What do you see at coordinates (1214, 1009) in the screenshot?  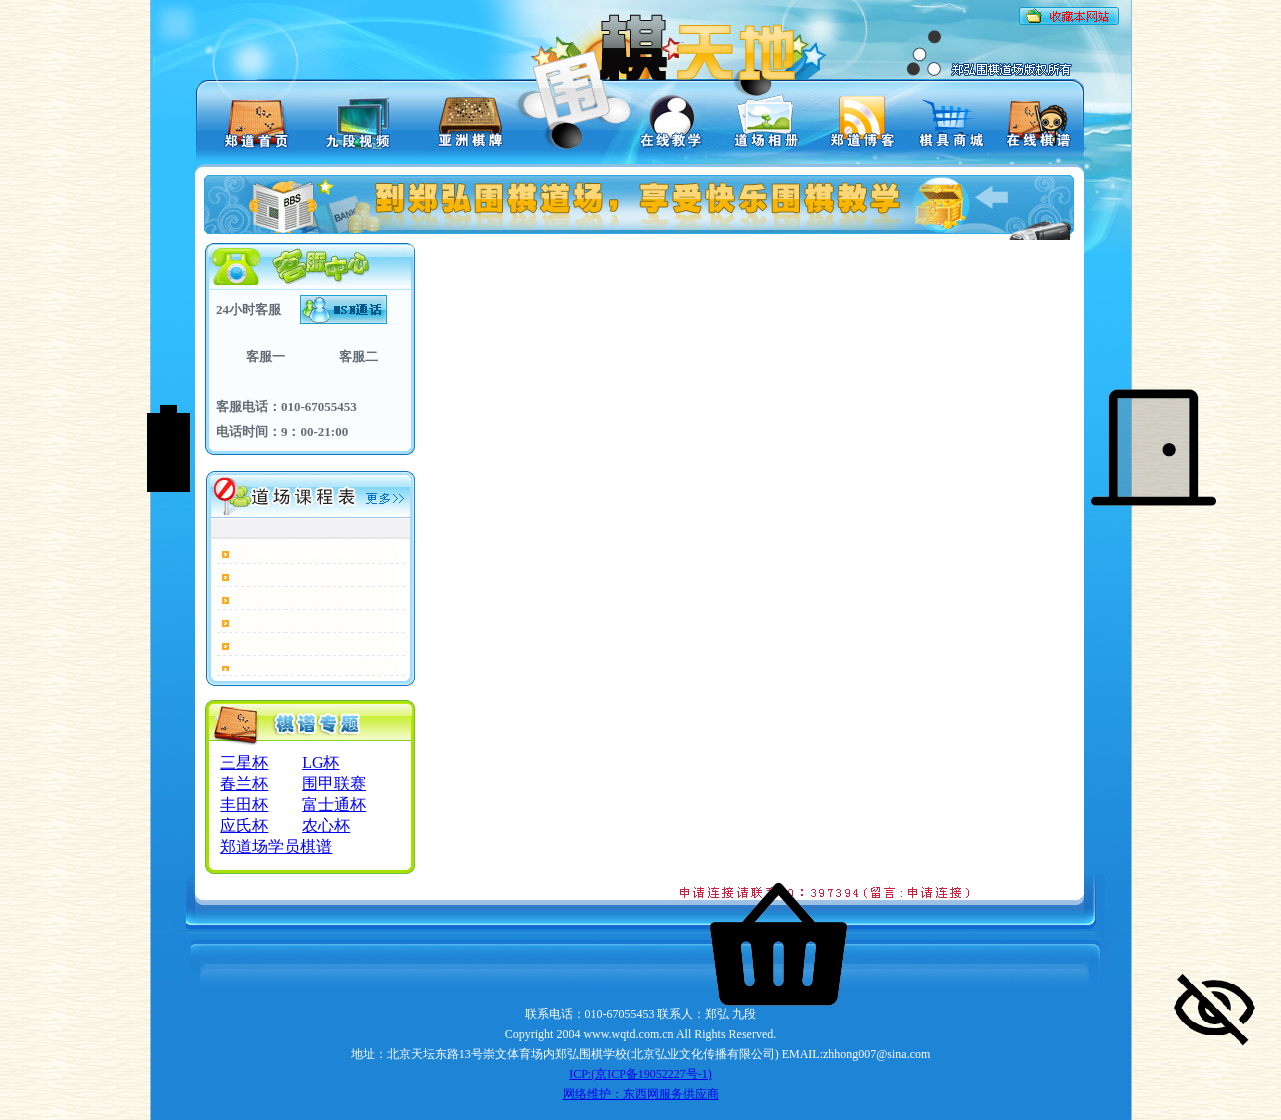 I see `hide password or sensitive content` at bounding box center [1214, 1009].